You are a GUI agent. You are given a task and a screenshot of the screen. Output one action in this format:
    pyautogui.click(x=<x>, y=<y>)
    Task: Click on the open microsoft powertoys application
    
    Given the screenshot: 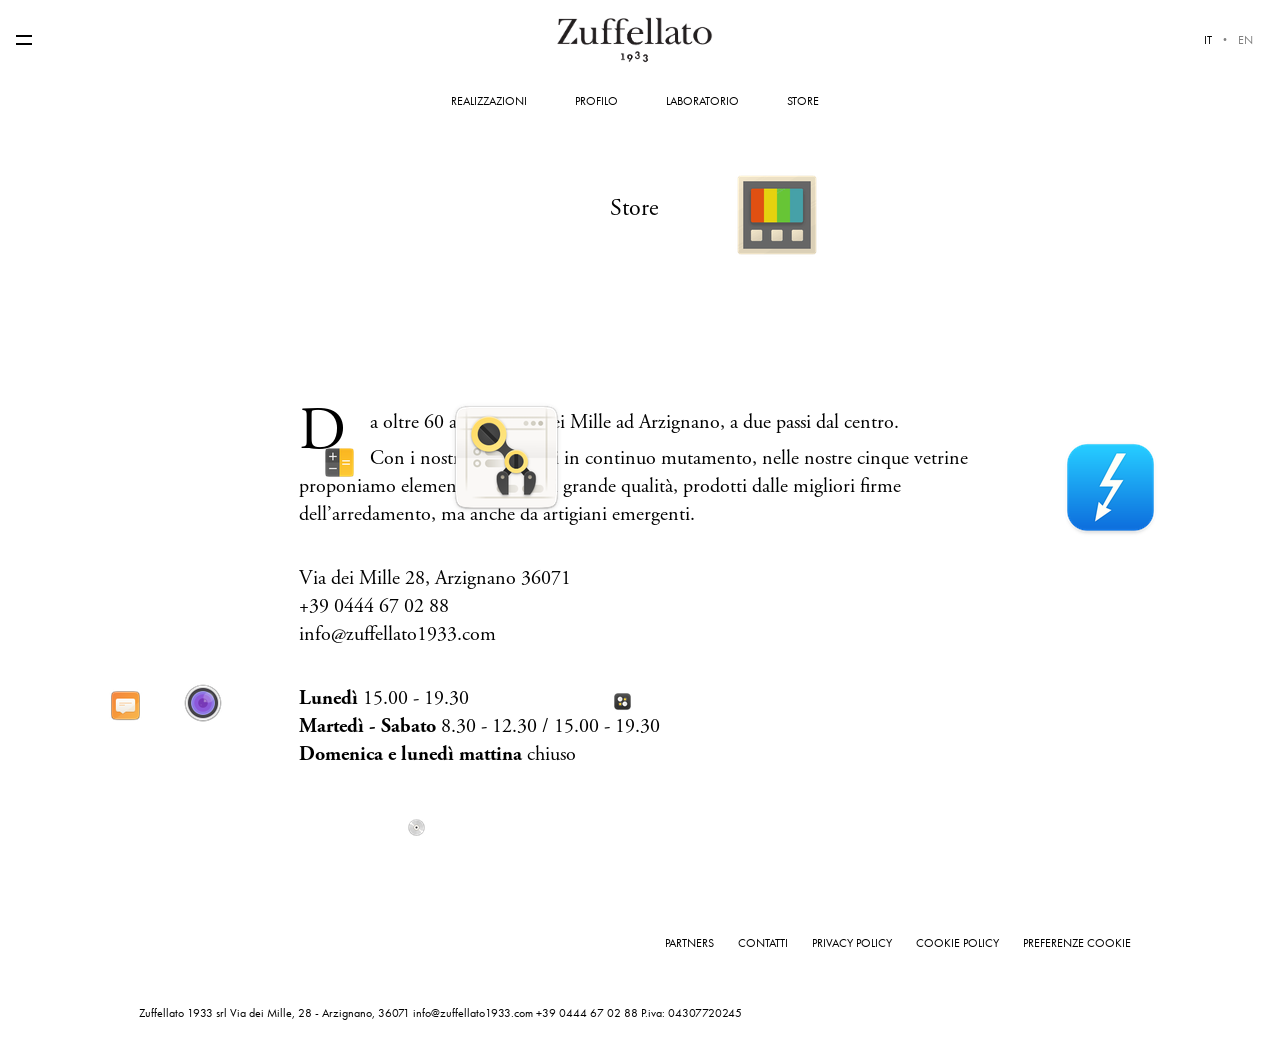 What is the action you would take?
    pyautogui.click(x=777, y=215)
    